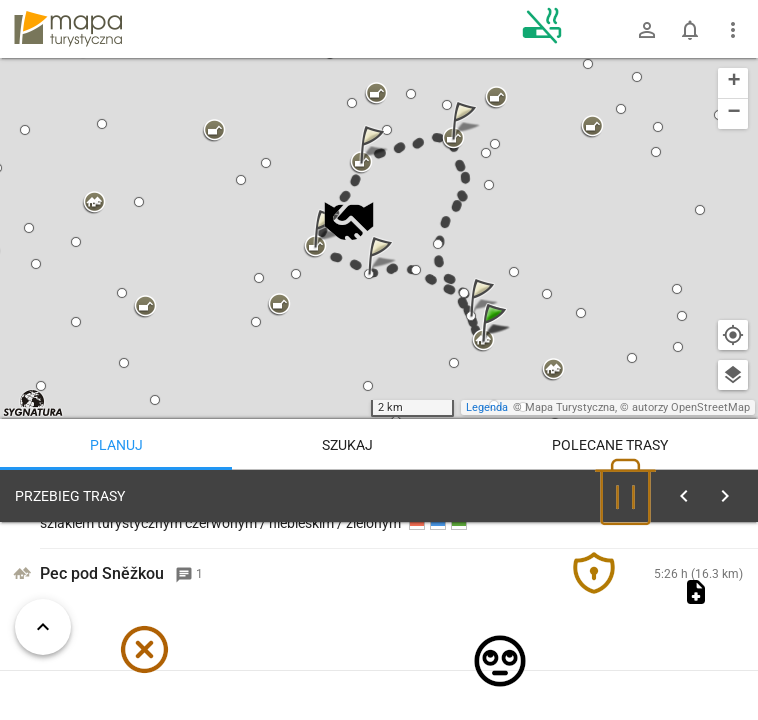 Image resolution: width=758 pixels, height=720 pixels. Describe the element at coordinates (144, 649) in the screenshot. I see `close or dismiss a dialog` at that location.